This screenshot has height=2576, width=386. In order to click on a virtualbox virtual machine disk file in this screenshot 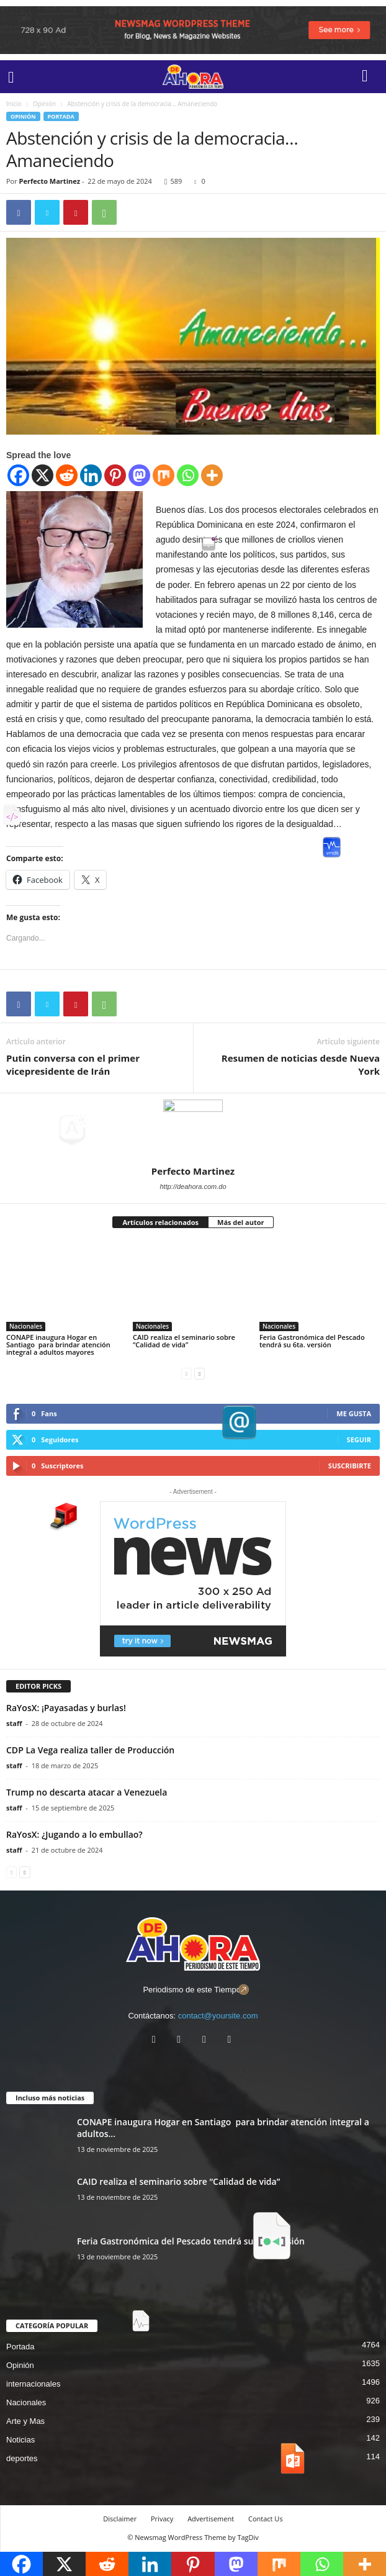, I will do `click(331, 847)`.